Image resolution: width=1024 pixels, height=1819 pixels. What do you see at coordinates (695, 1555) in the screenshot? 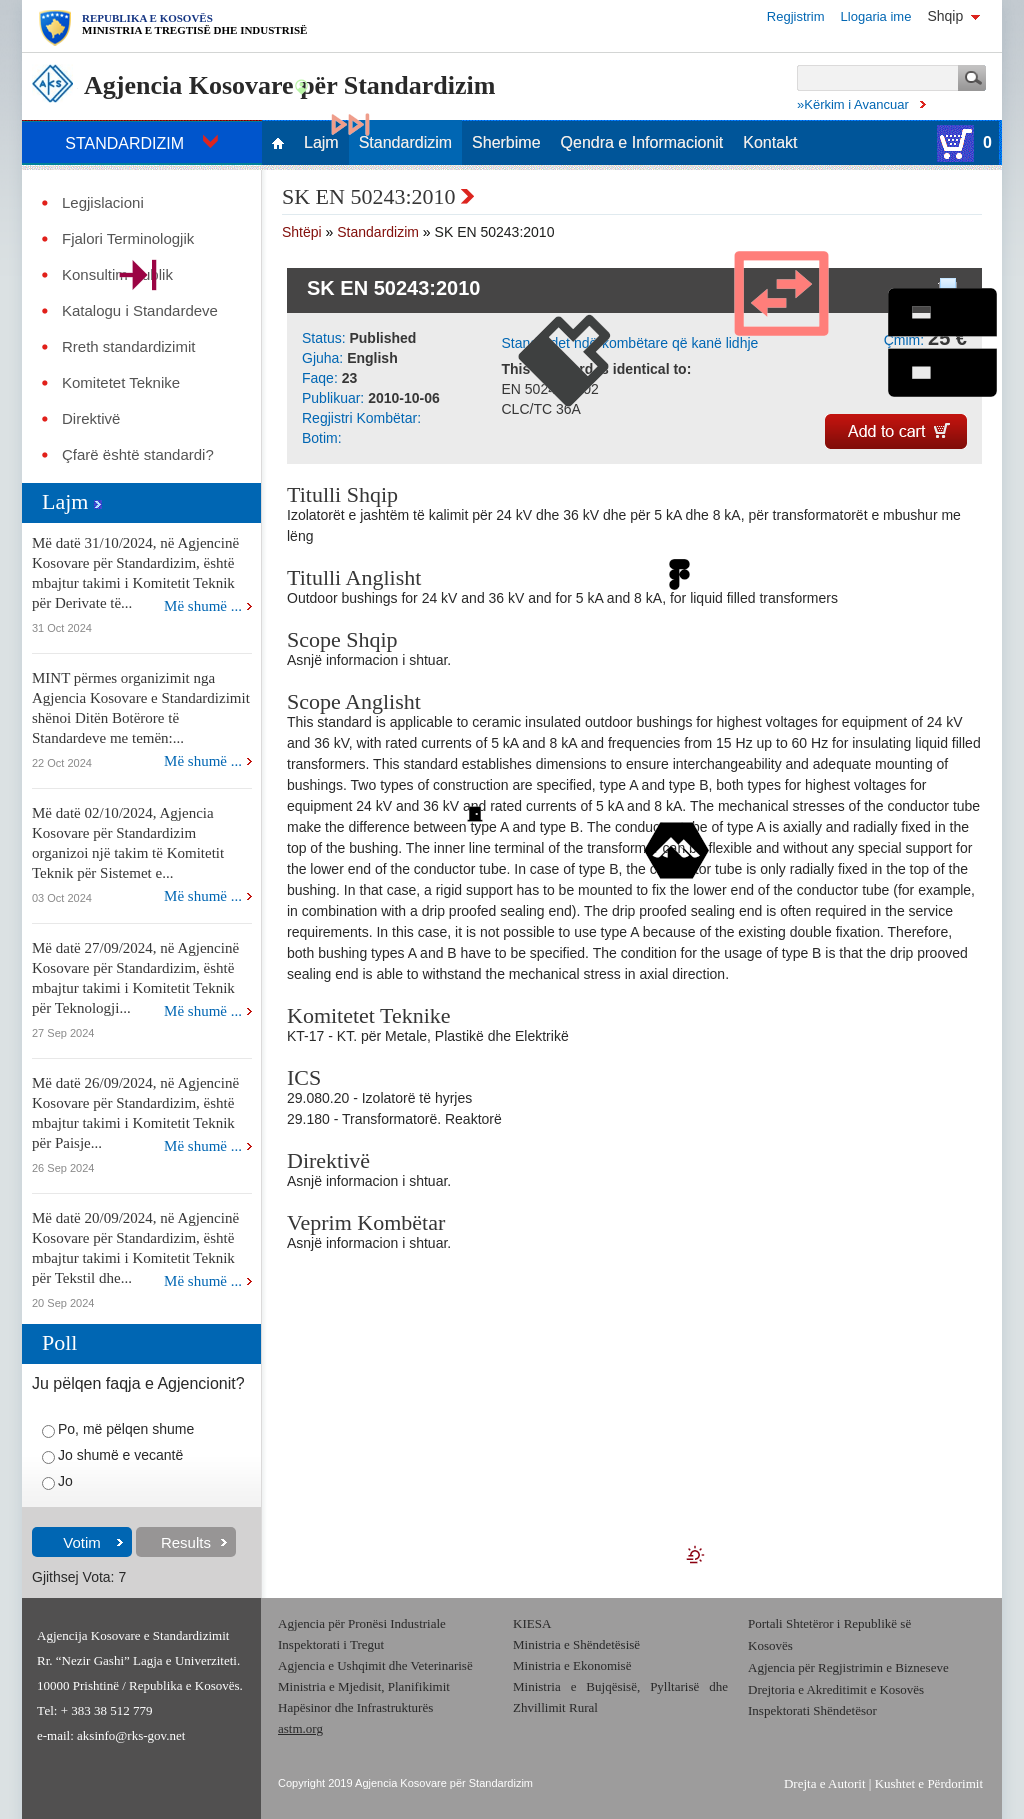
I see `indicates foggy or hazy weather conditions` at bounding box center [695, 1555].